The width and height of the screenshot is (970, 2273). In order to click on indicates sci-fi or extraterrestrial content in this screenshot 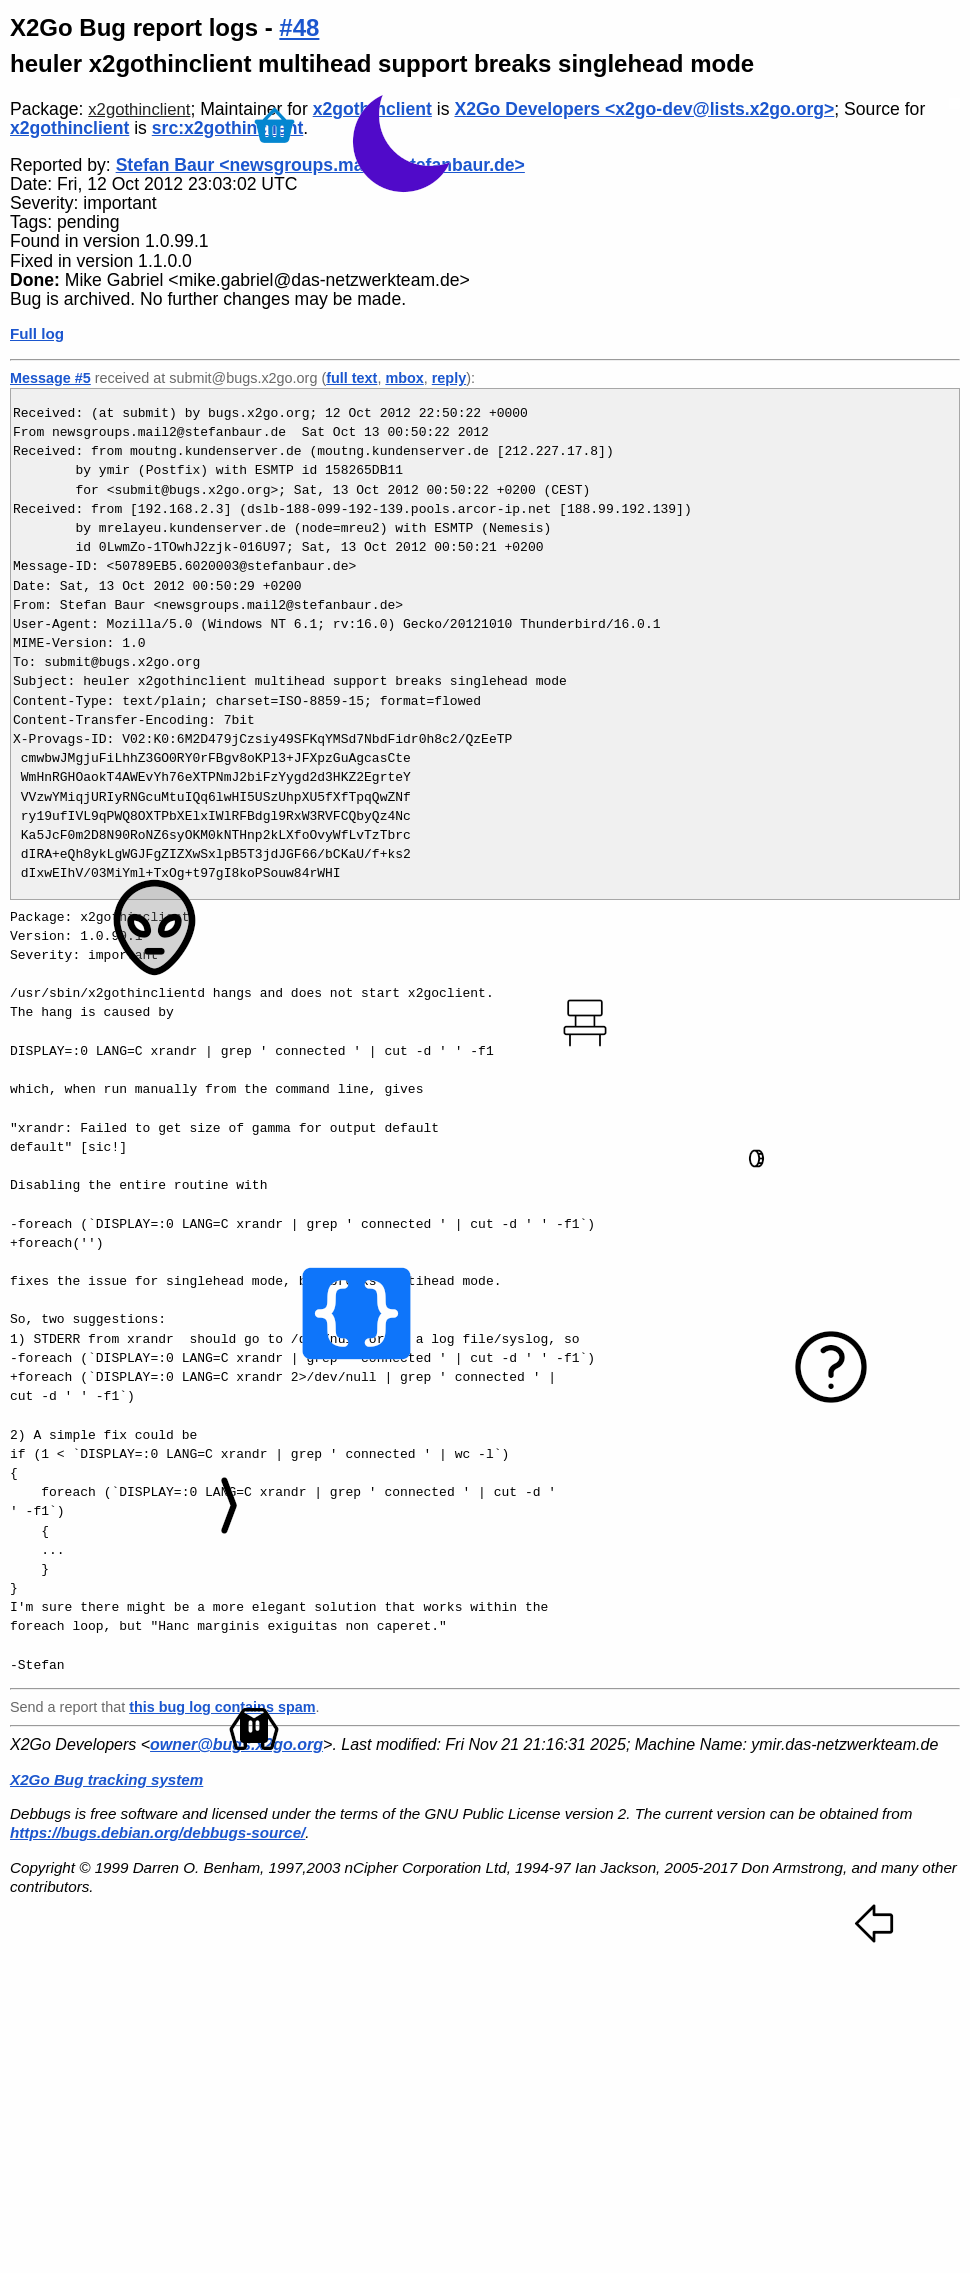, I will do `click(154, 927)`.